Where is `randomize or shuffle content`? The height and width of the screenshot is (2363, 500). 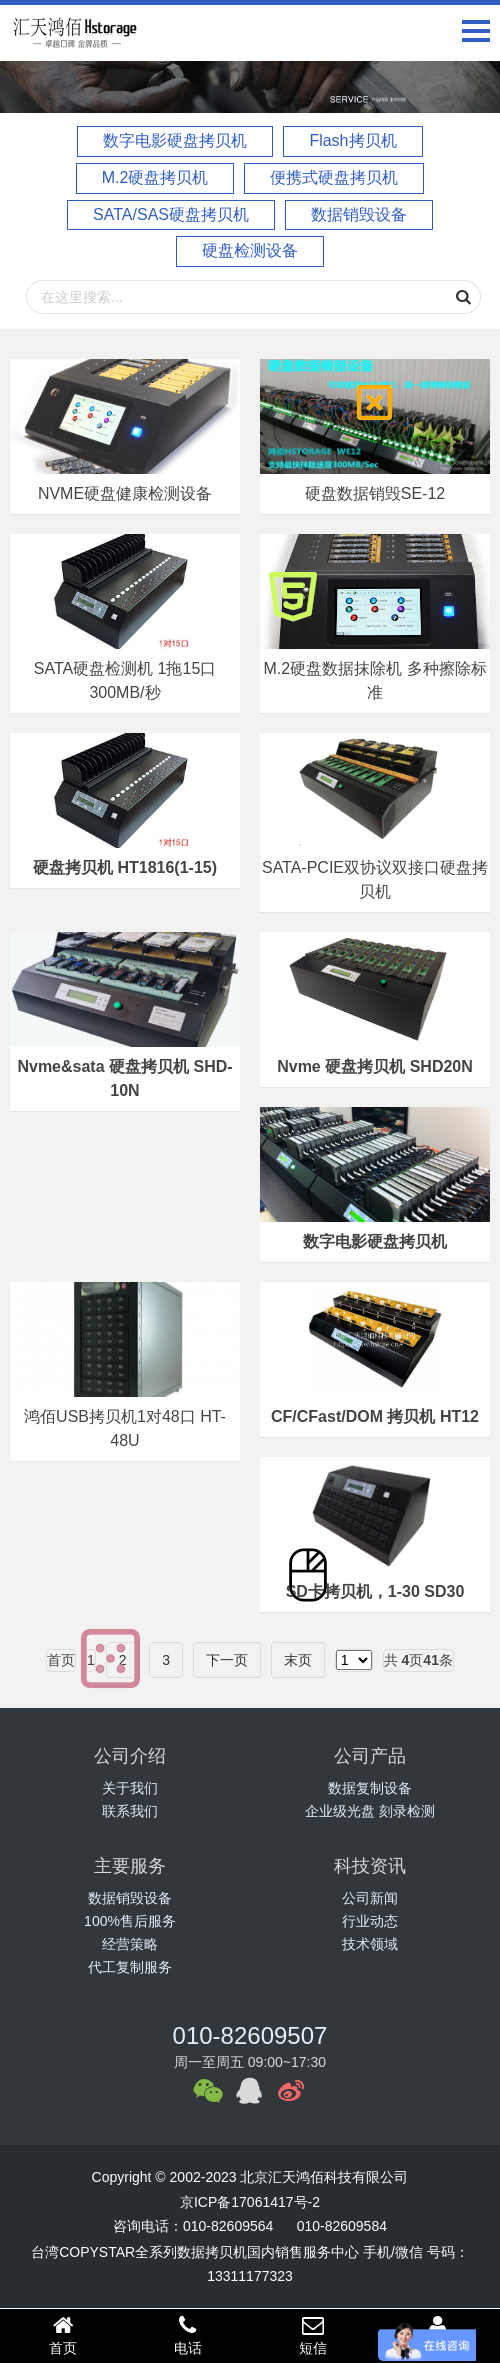
randomize or shuffle content is located at coordinates (110, 1658).